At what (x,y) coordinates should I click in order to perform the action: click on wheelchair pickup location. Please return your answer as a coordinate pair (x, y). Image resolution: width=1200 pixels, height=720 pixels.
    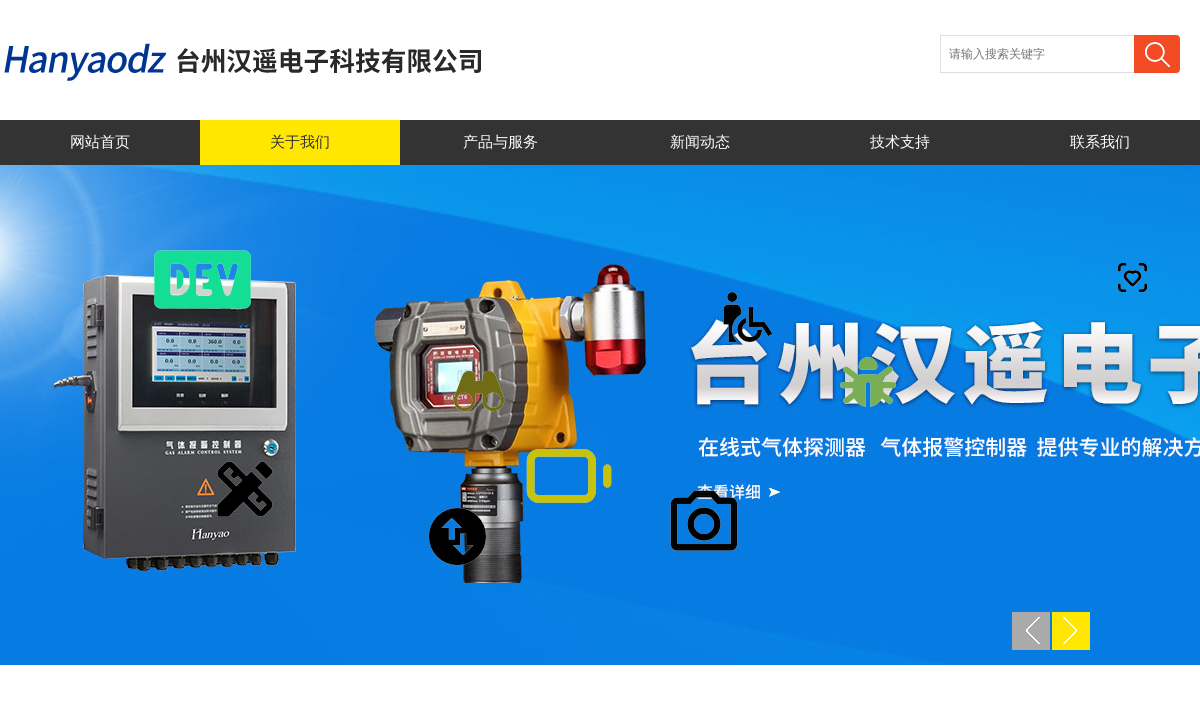
    Looking at the image, I should click on (746, 317).